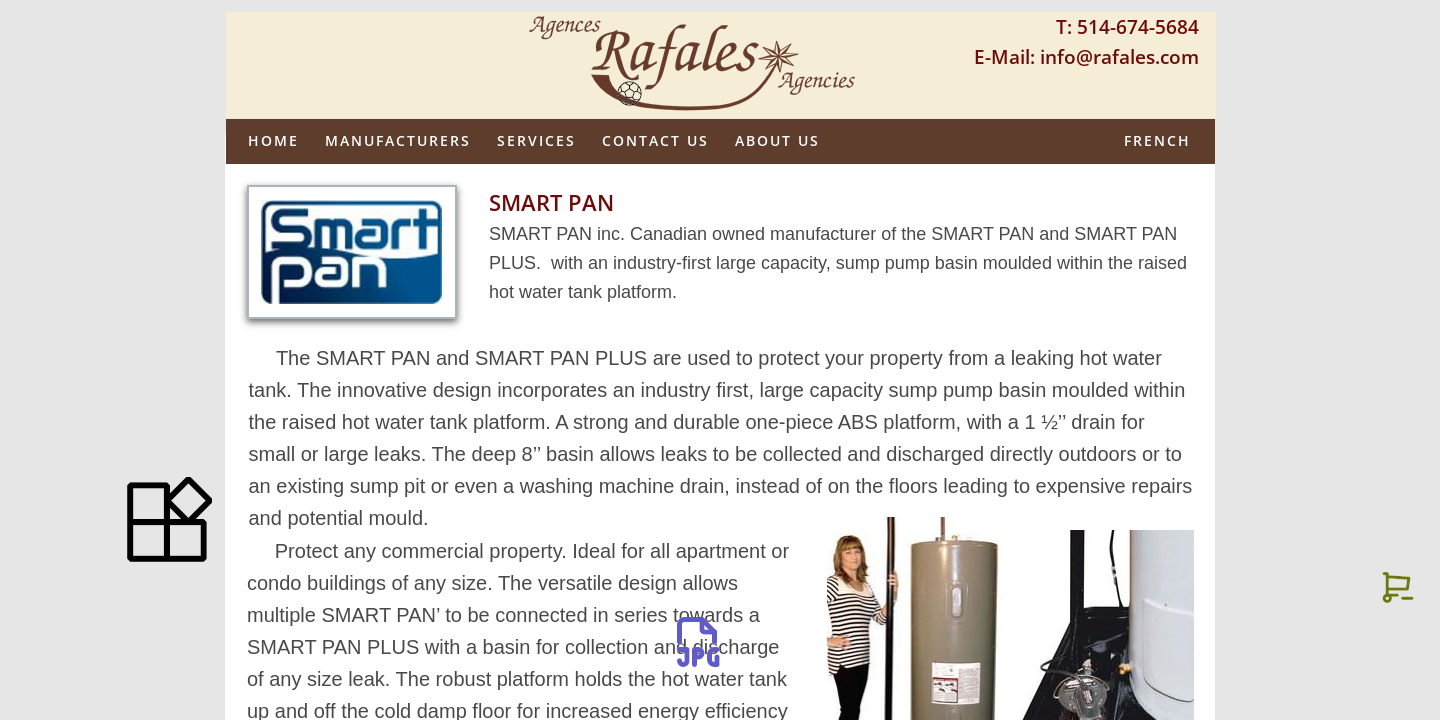  I want to click on indicates a JPG image file type, so click(697, 642).